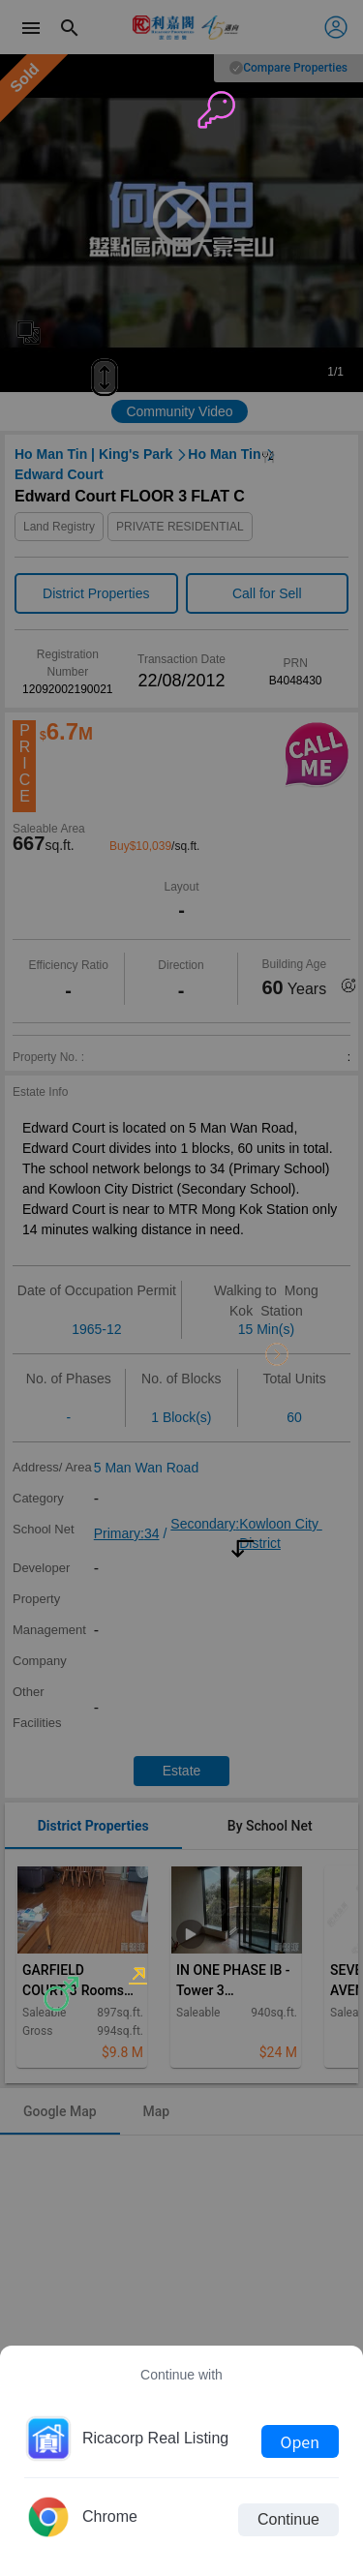 The height and width of the screenshot is (2576, 363). What do you see at coordinates (216, 110) in the screenshot?
I see `access security or password settings` at bounding box center [216, 110].